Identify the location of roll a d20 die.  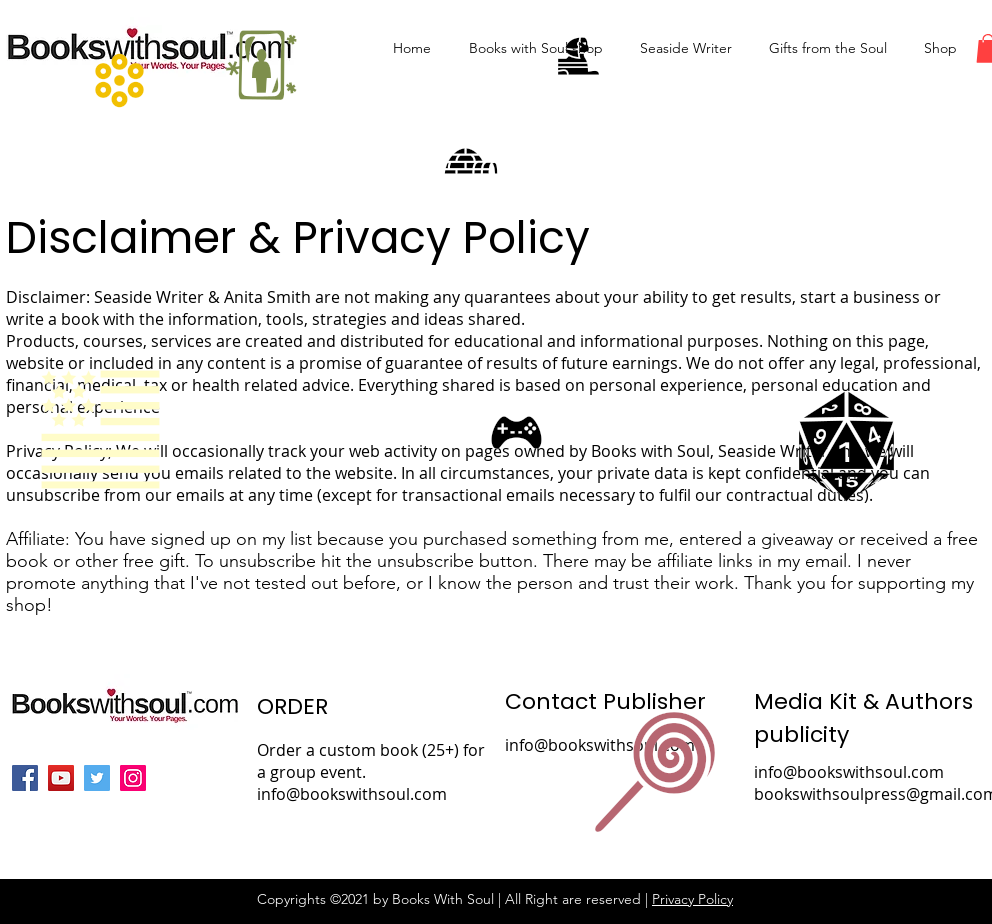
(846, 446).